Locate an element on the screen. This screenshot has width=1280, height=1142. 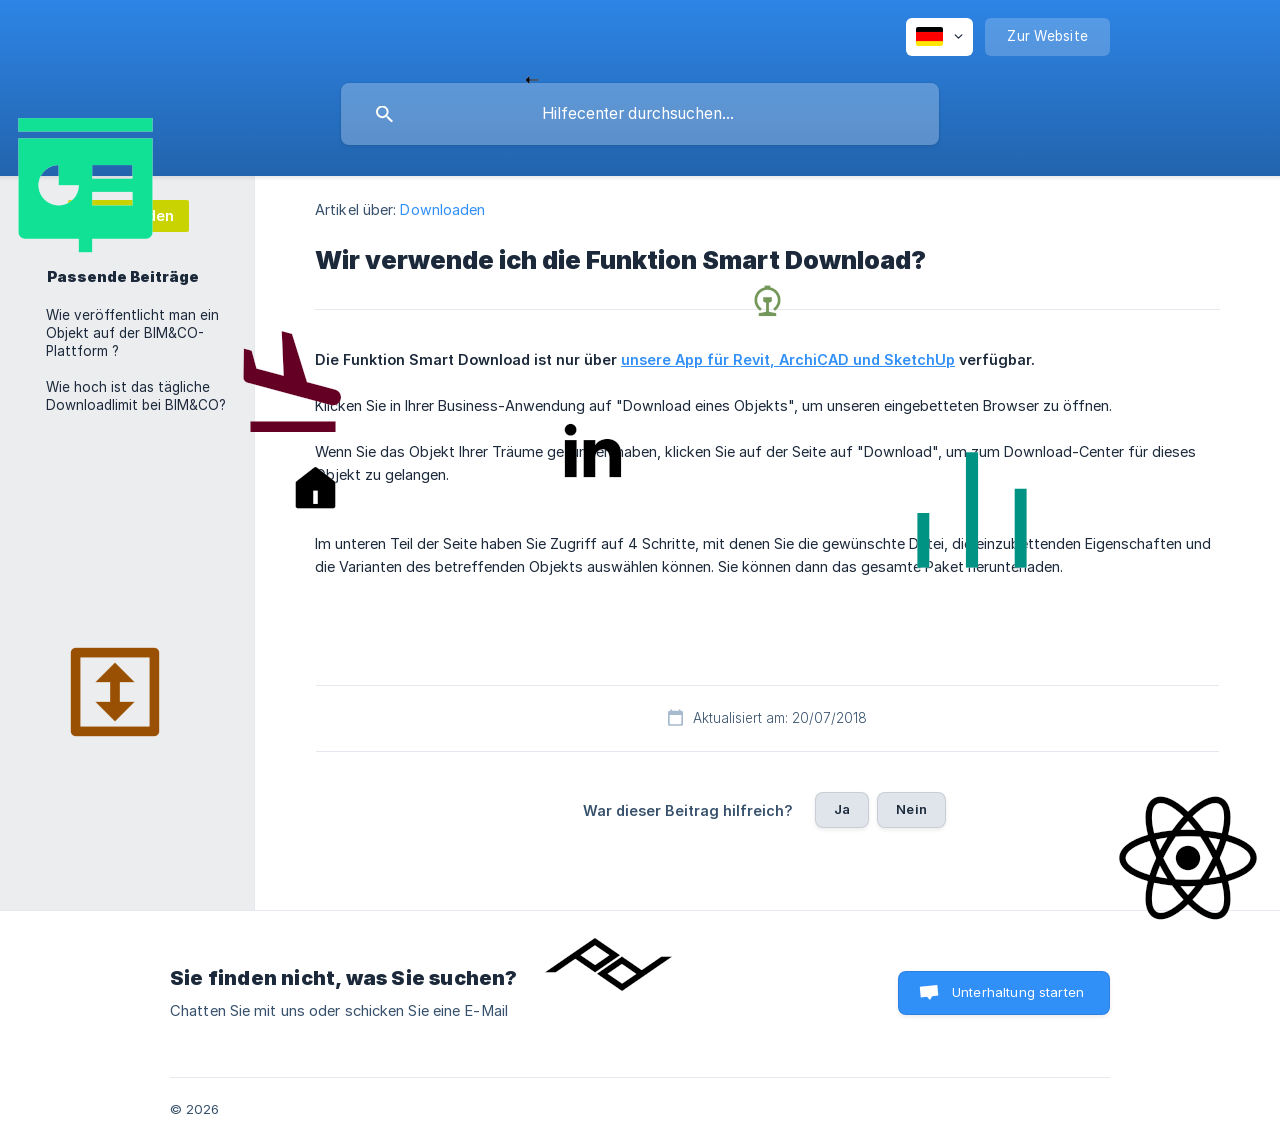
indicates arriving flight status is located at coordinates (293, 384).